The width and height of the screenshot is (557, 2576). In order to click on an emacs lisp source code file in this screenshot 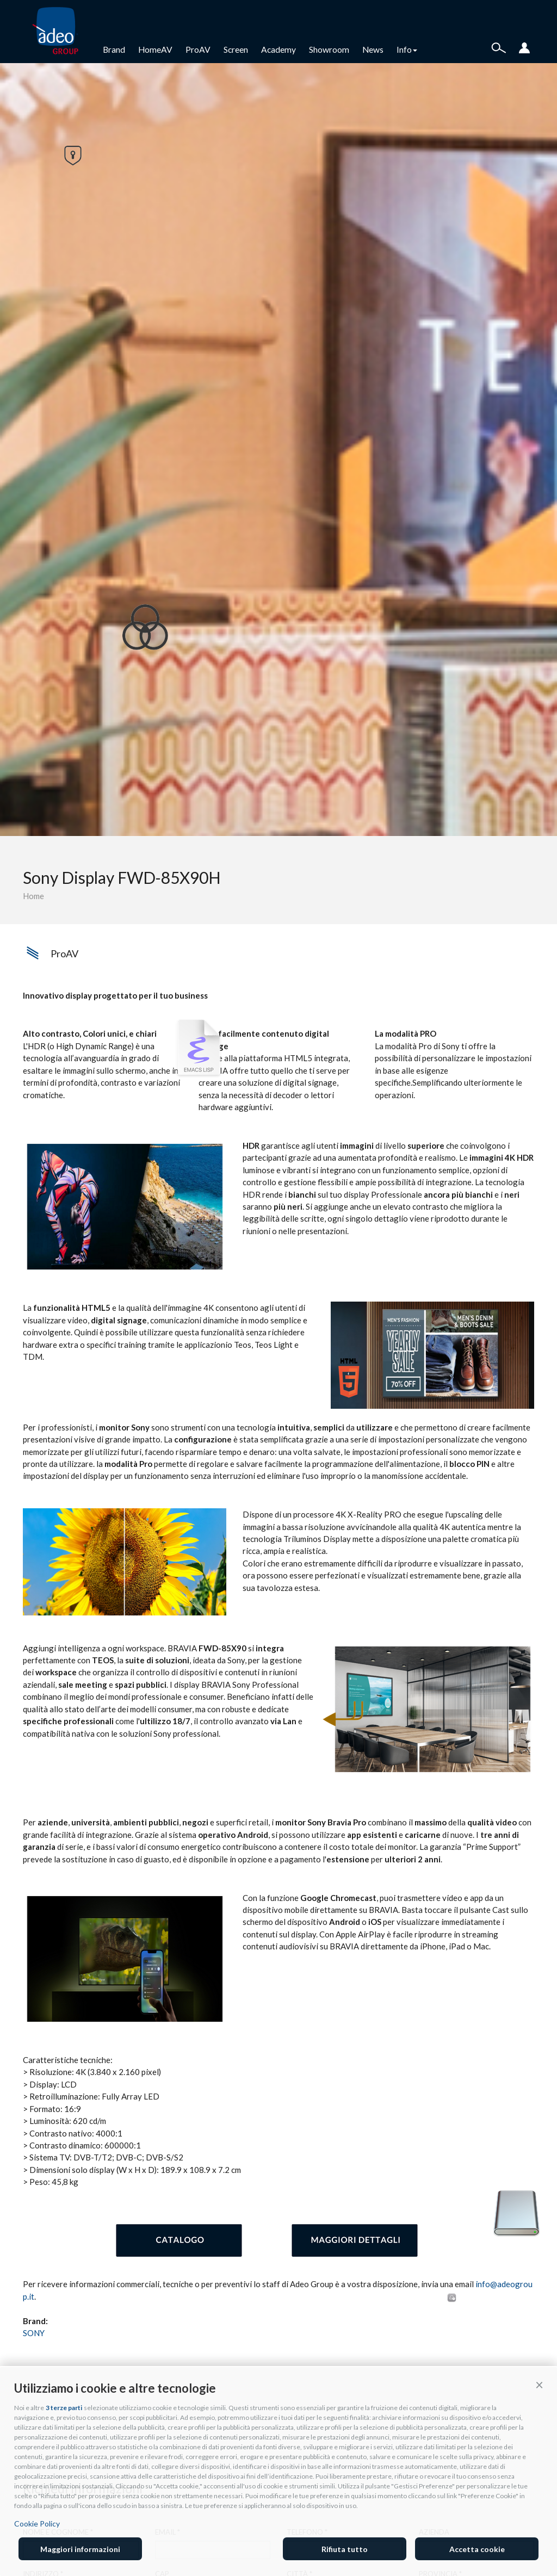, I will do `click(199, 1048)`.